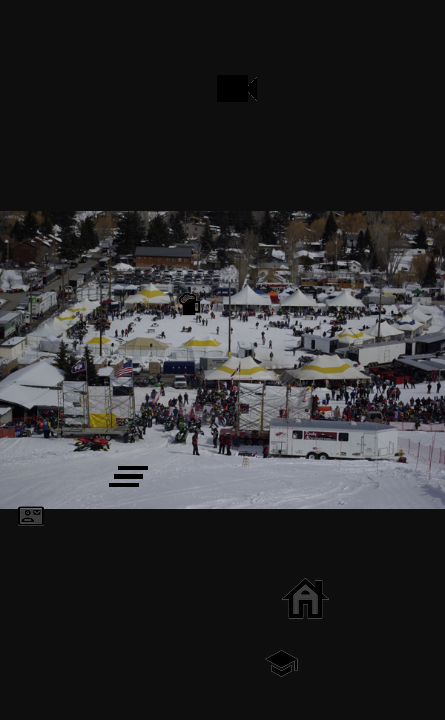  Describe the element at coordinates (128, 476) in the screenshot. I see `clear all notifications or messages` at that location.